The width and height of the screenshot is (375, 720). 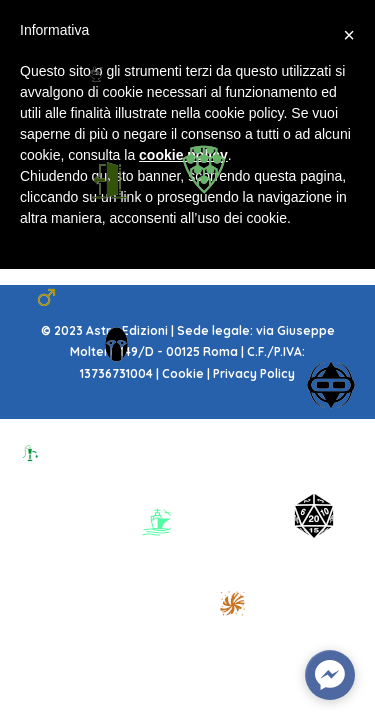 What do you see at coordinates (232, 603) in the screenshot?
I see `access space or astronomy-themed content` at bounding box center [232, 603].